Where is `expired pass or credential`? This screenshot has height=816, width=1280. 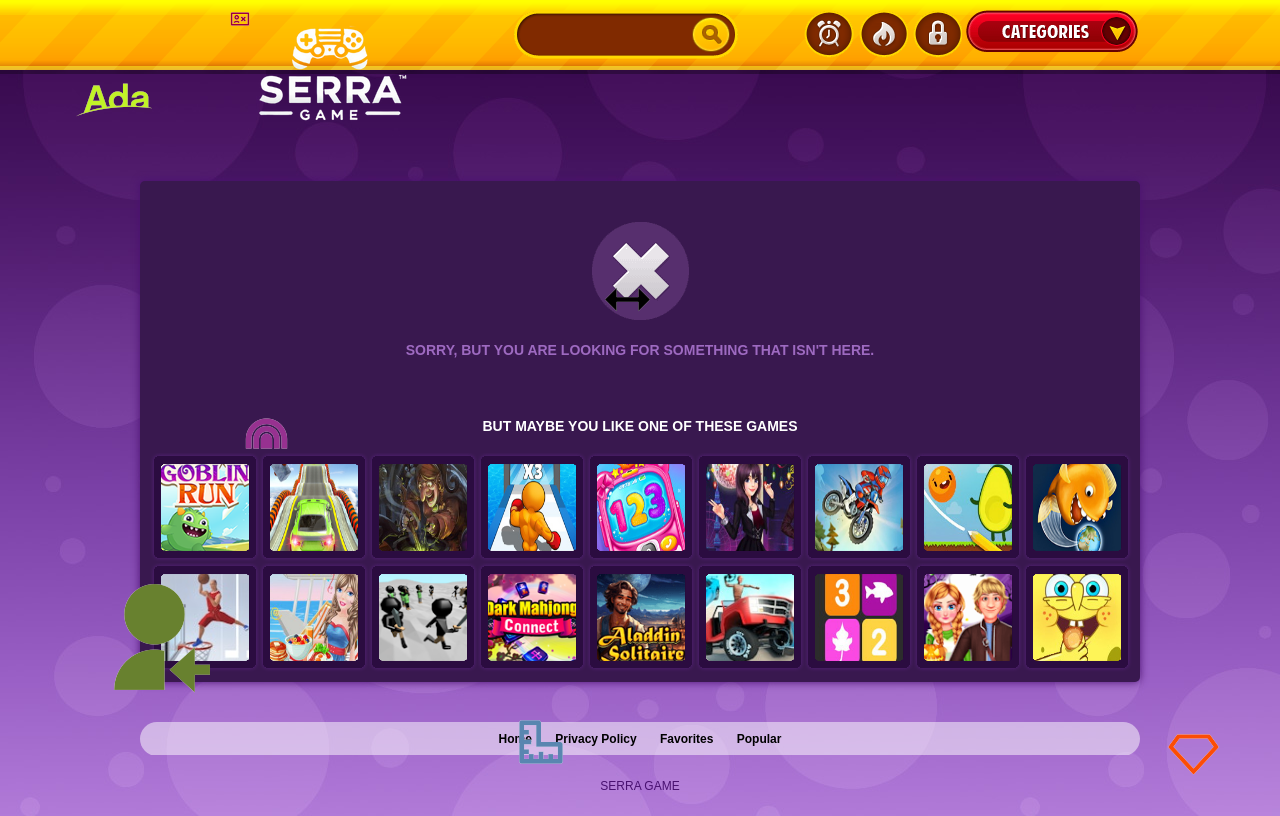
expired pass or credential is located at coordinates (240, 19).